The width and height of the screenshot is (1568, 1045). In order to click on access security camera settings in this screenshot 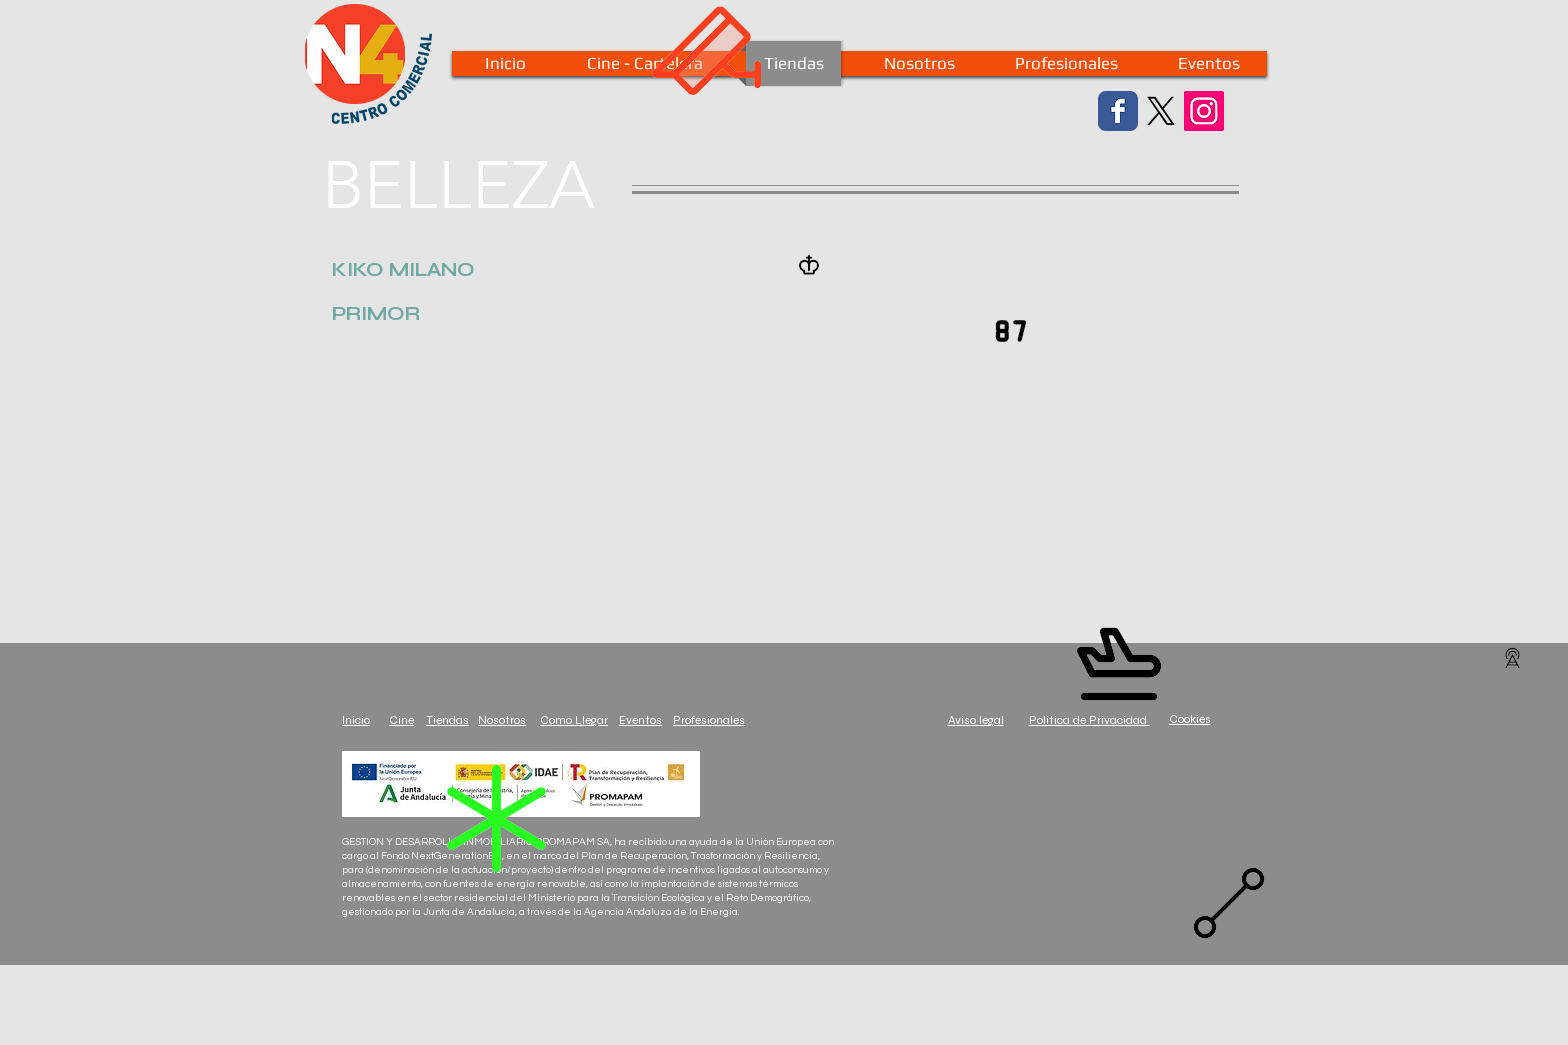, I will do `click(706, 57)`.